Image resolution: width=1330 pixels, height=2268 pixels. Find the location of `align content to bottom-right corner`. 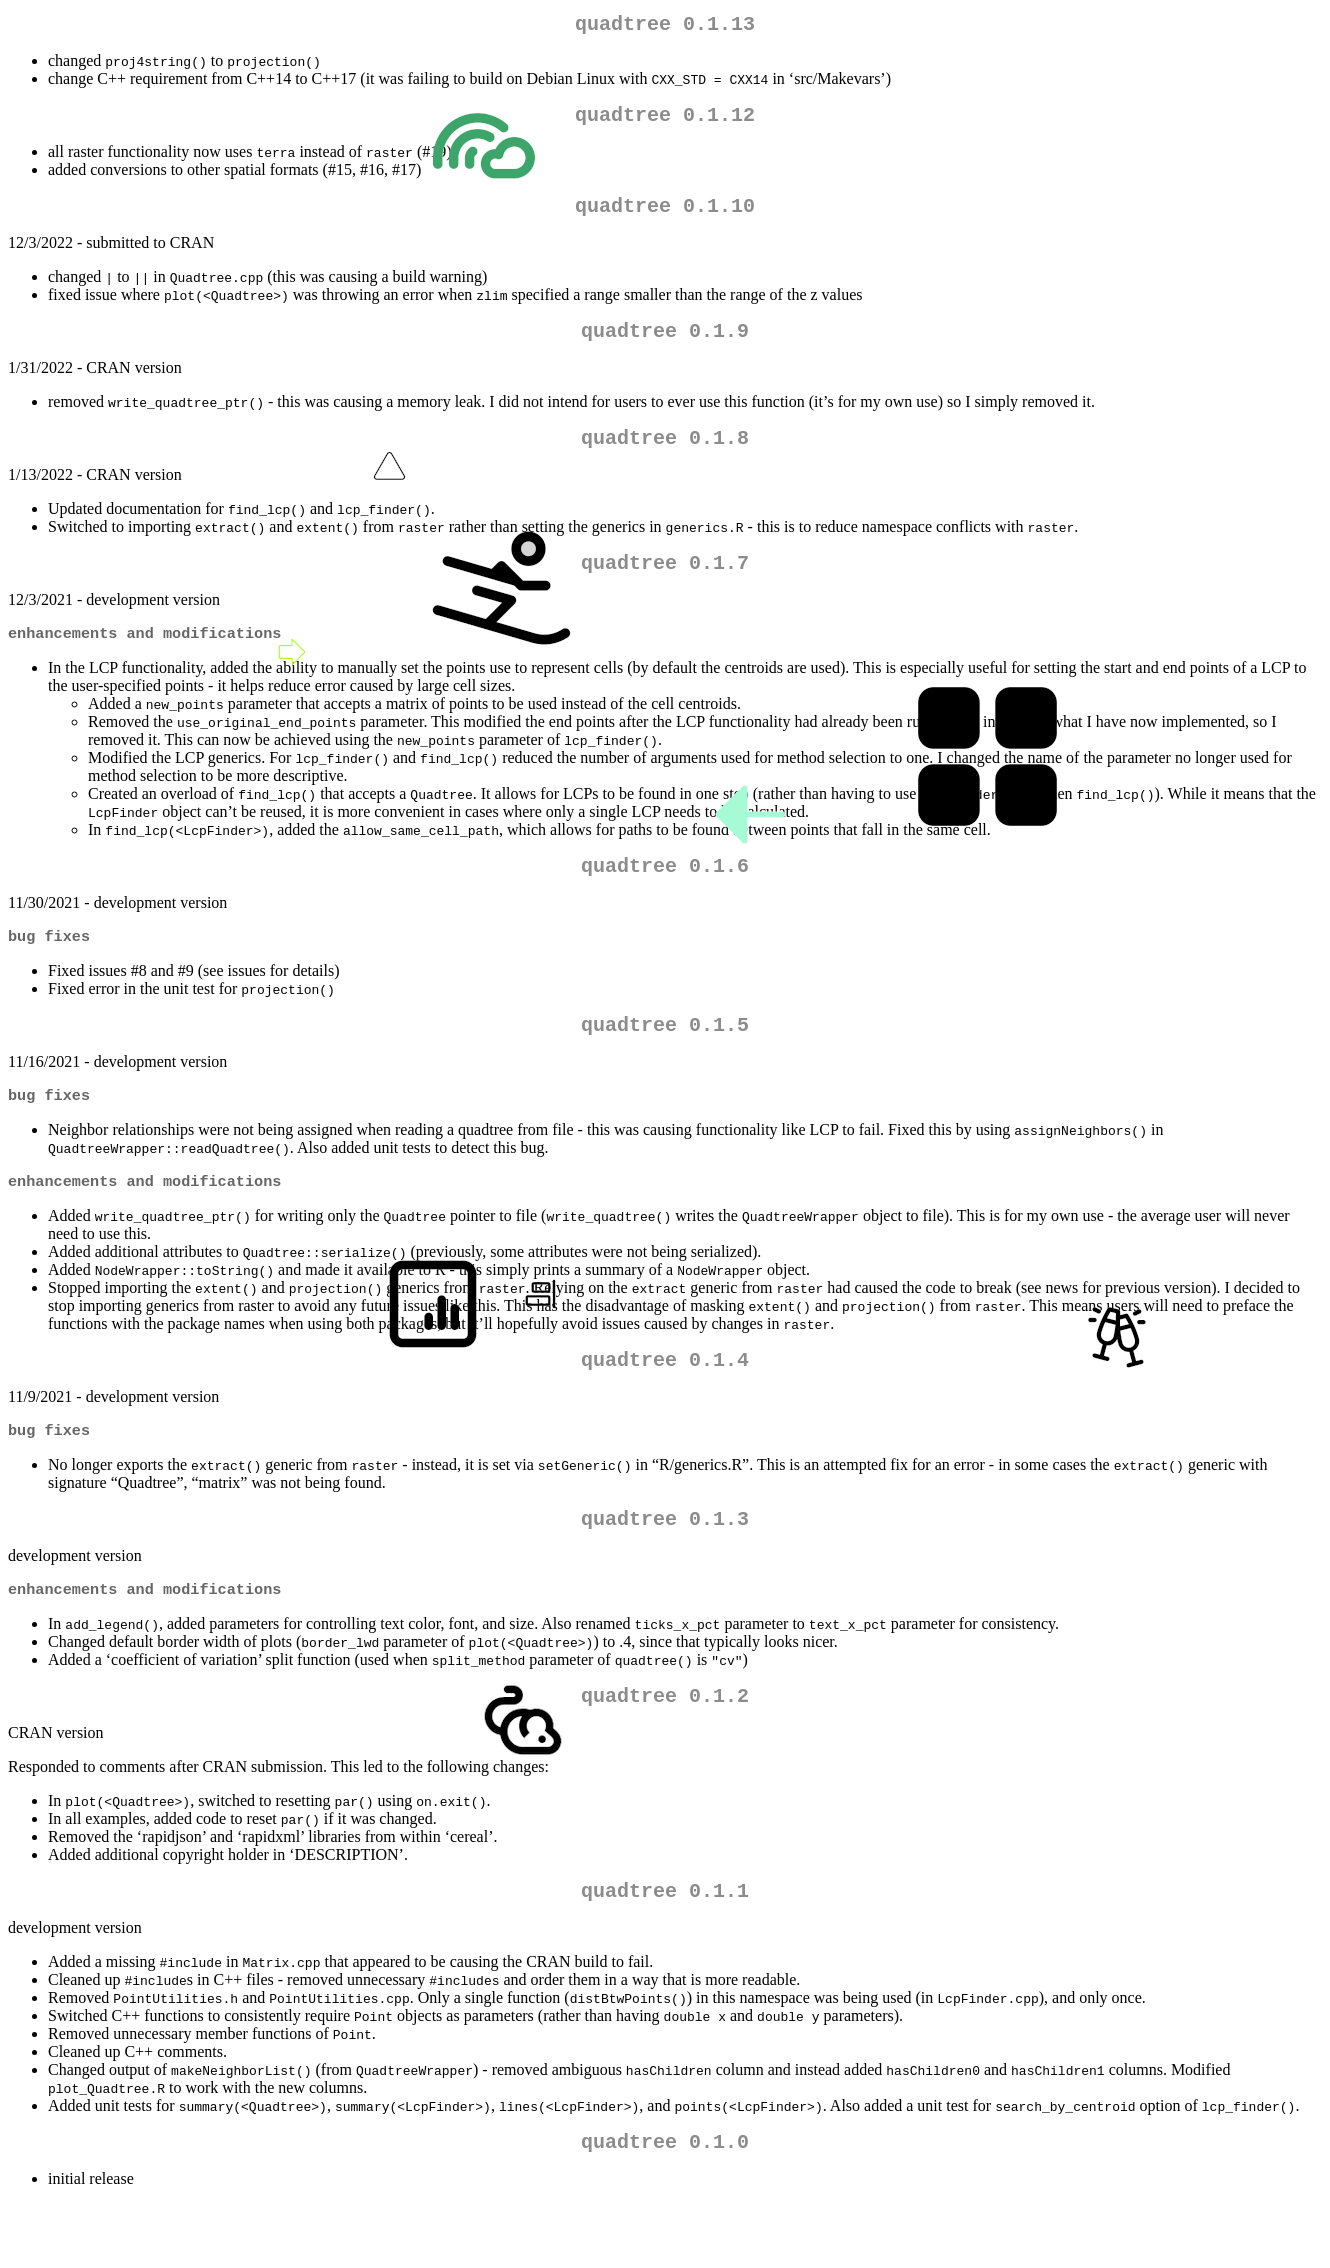

align content to bottom-right corner is located at coordinates (433, 1304).